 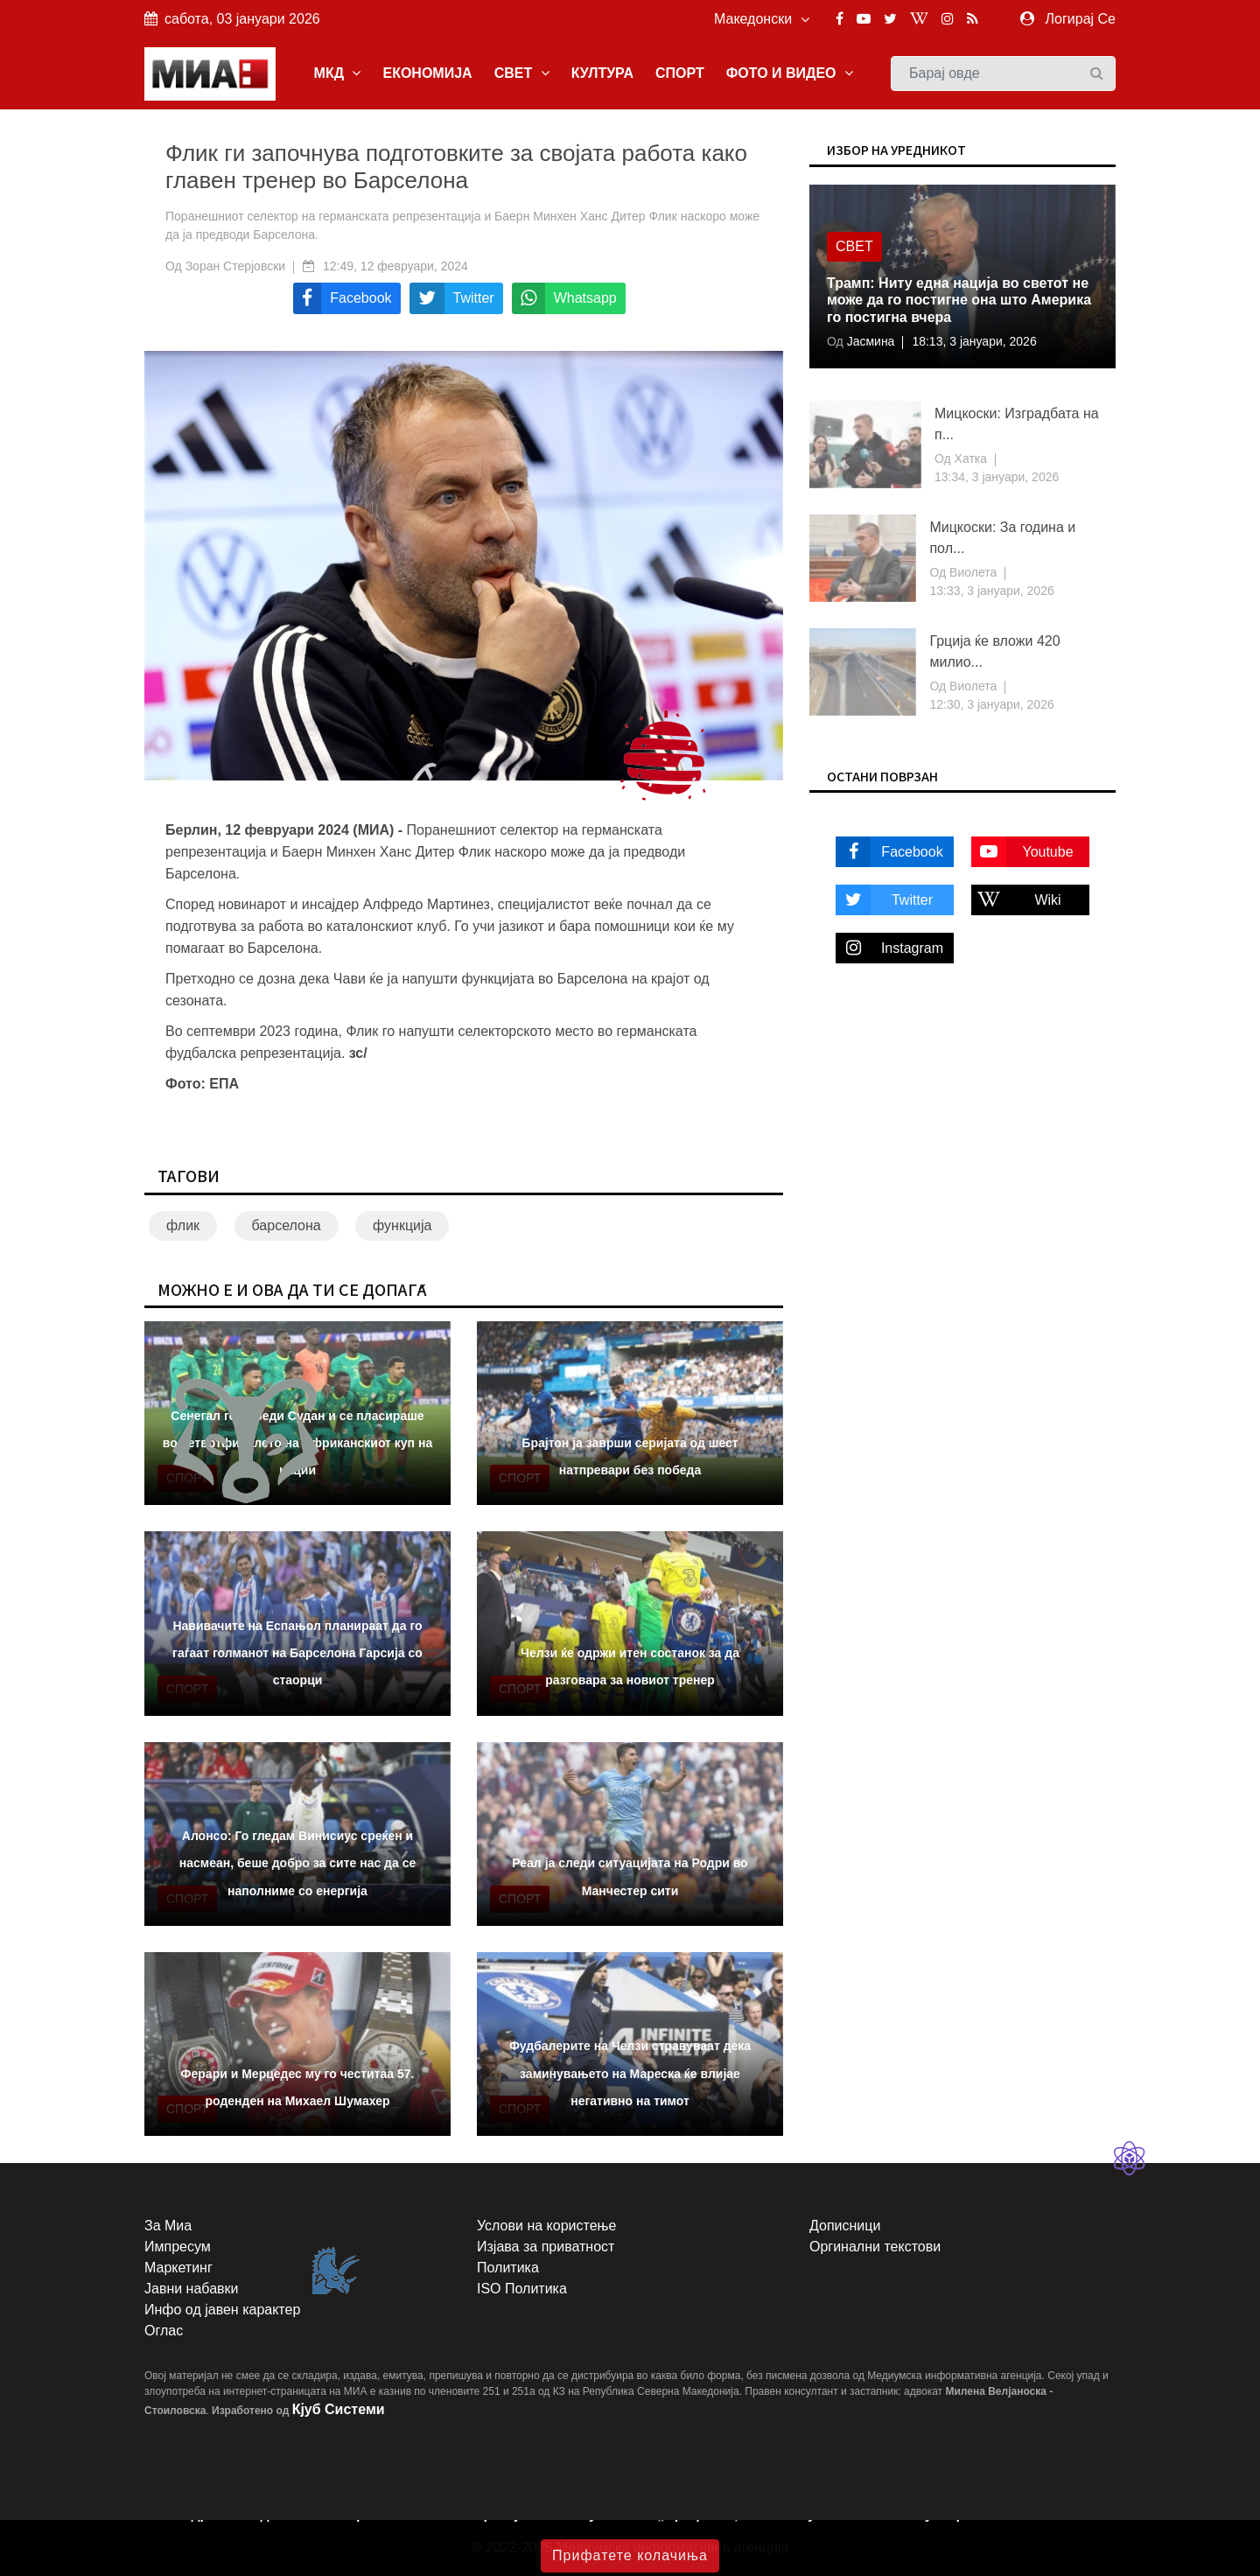 What do you see at coordinates (664, 754) in the screenshot?
I see `view beehive or apiary location` at bounding box center [664, 754].